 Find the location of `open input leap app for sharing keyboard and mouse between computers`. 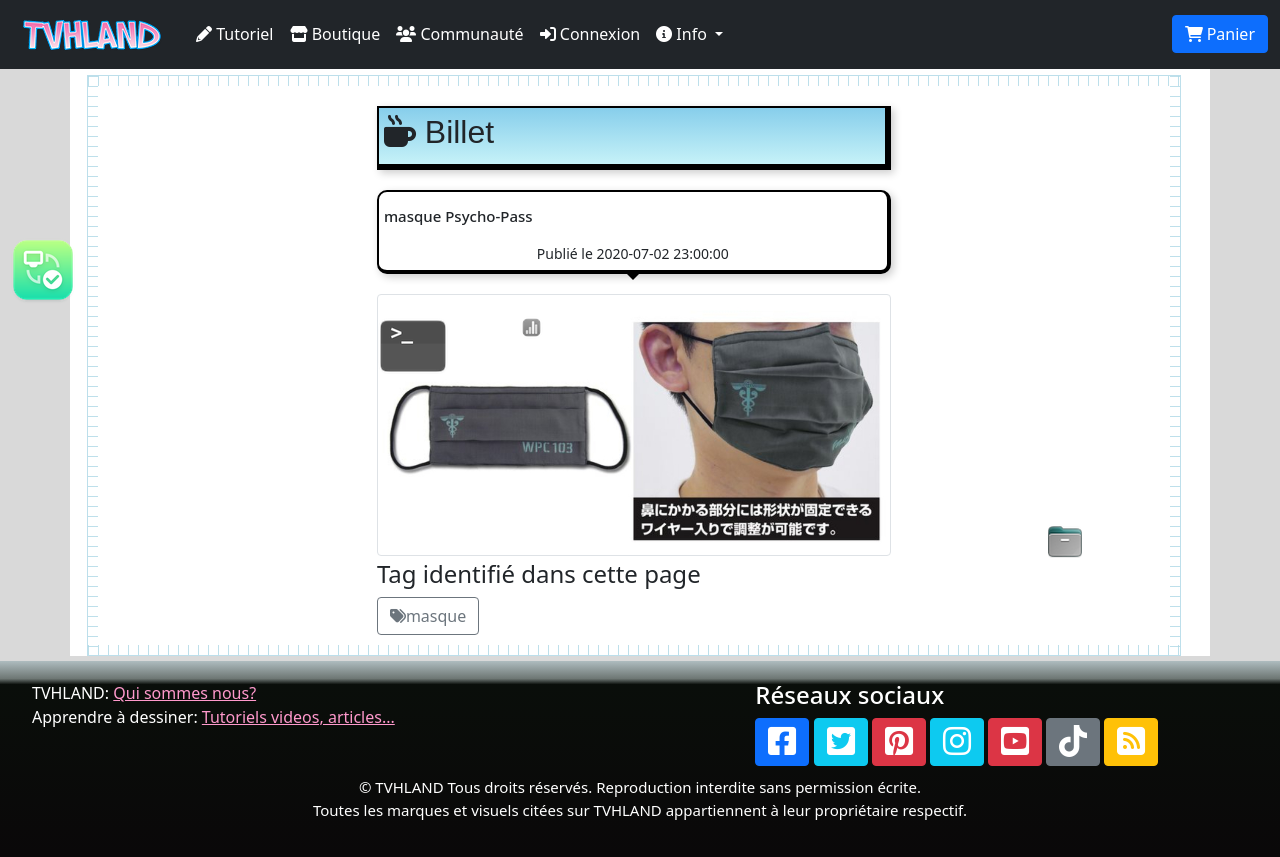

open input leap app for sharing keyboard and mouse between computers is located at coordinates (43, 270).